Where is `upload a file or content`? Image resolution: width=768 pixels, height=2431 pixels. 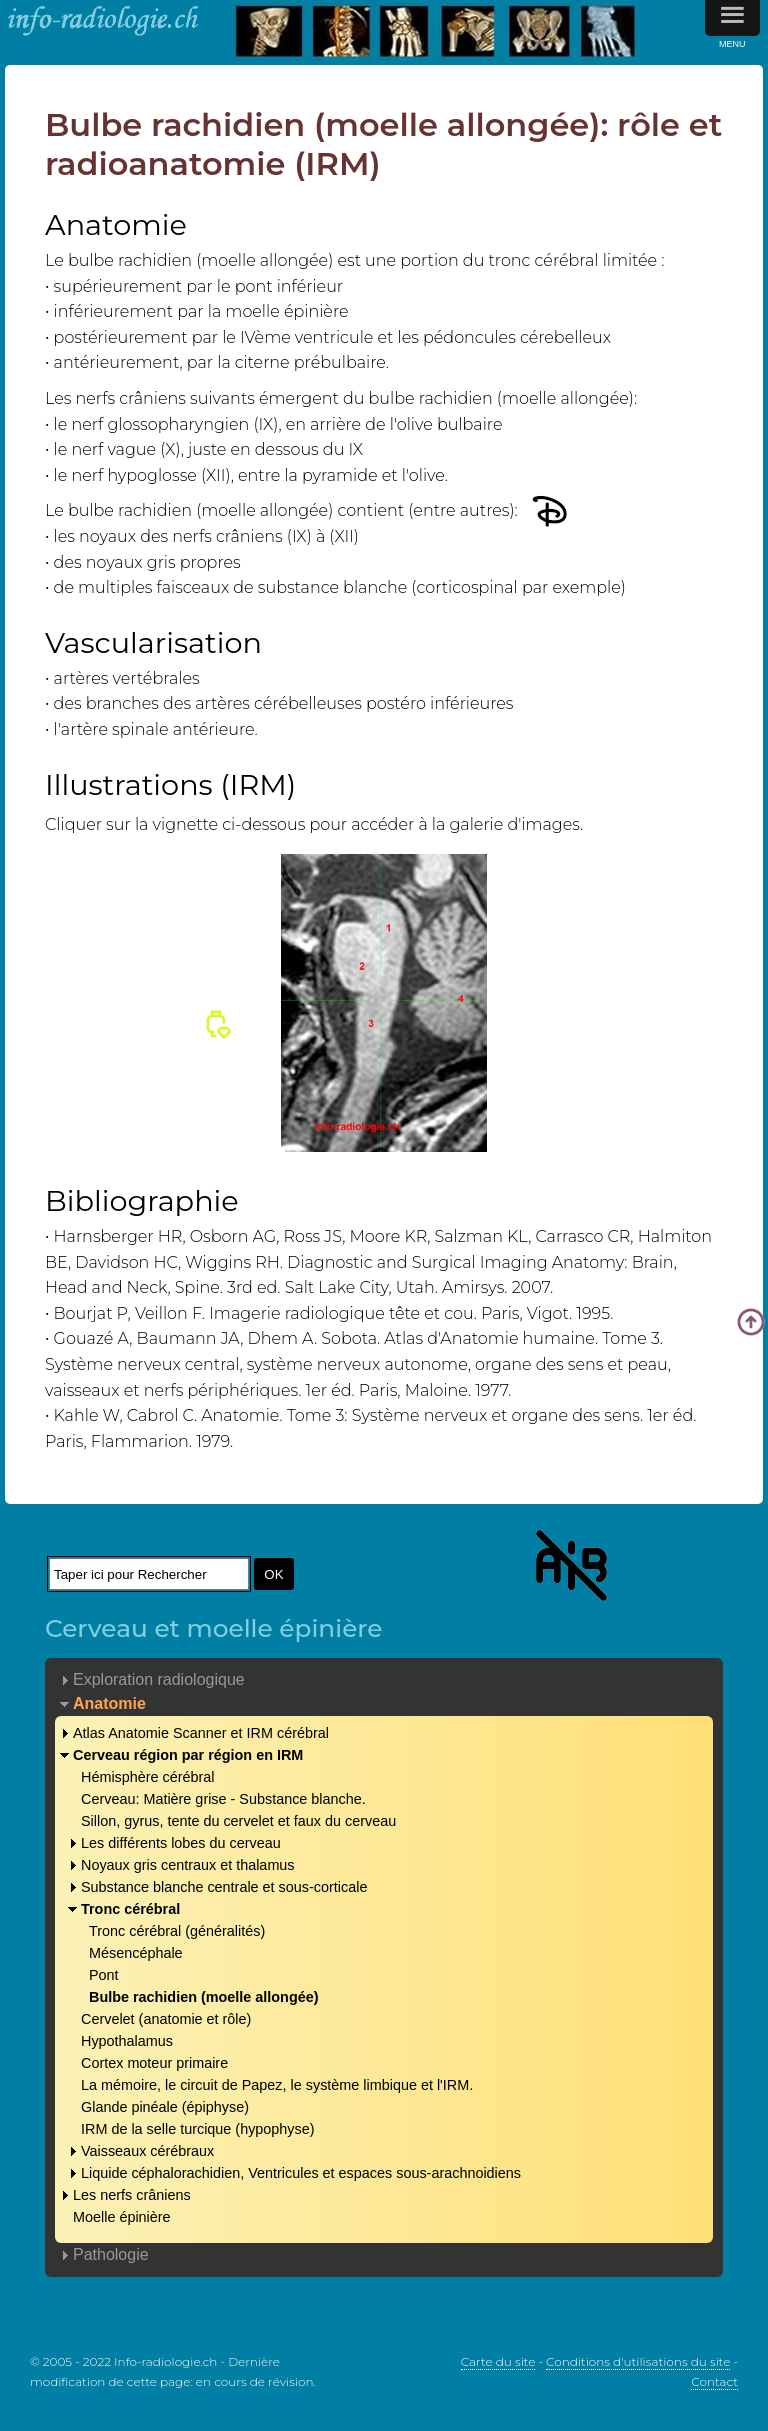 upload a file or content is located at coordinates (751, 1322).